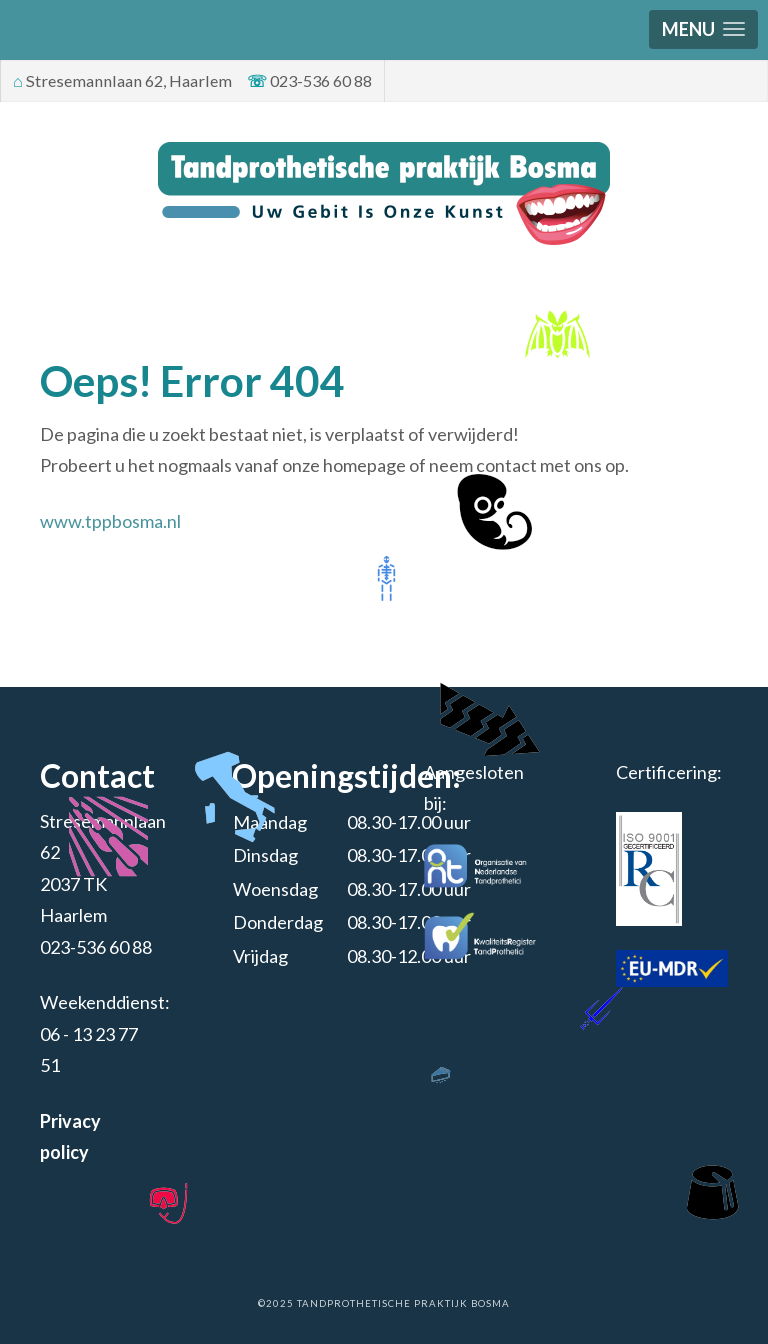 This screenshot has height=1344, width=768. Describe the element at coordinates (441, 1074) in the screenshot. I see `view a portion of data in a chart` at that location.